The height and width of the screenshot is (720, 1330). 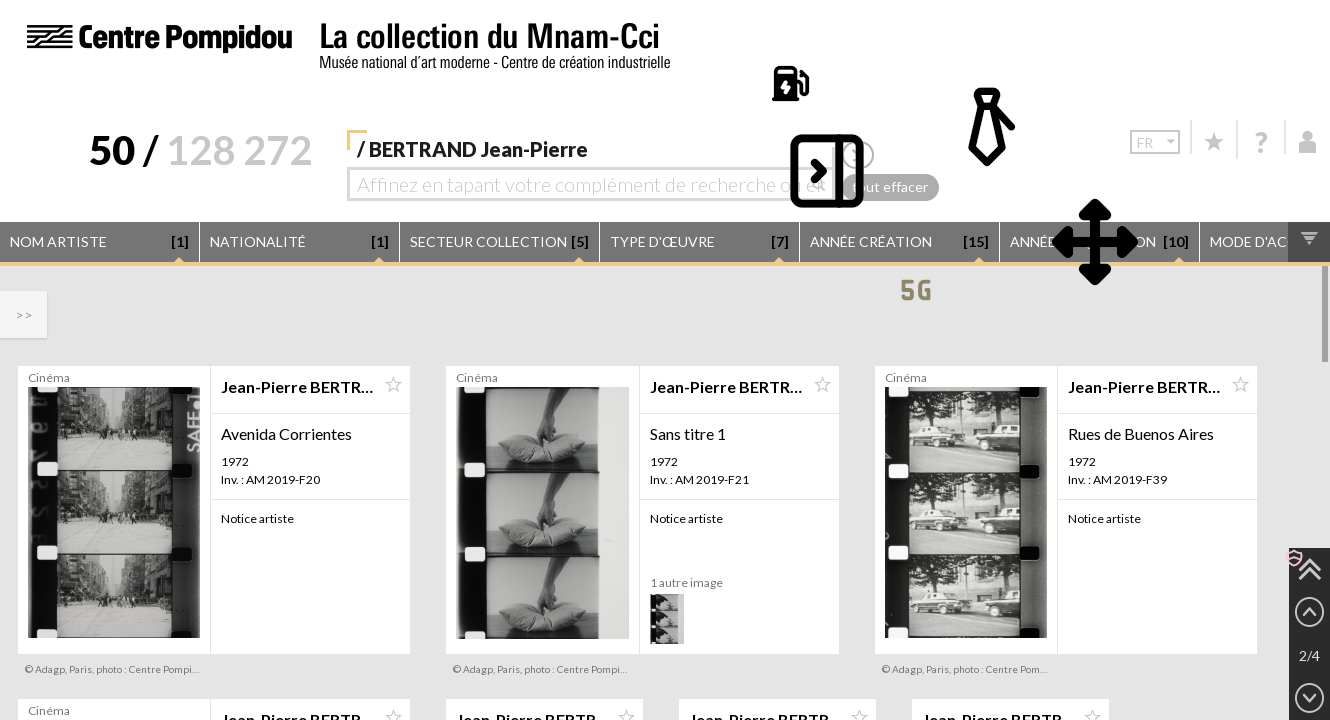 I want to click on access security or protection settings, so click(x=1294, y=558).